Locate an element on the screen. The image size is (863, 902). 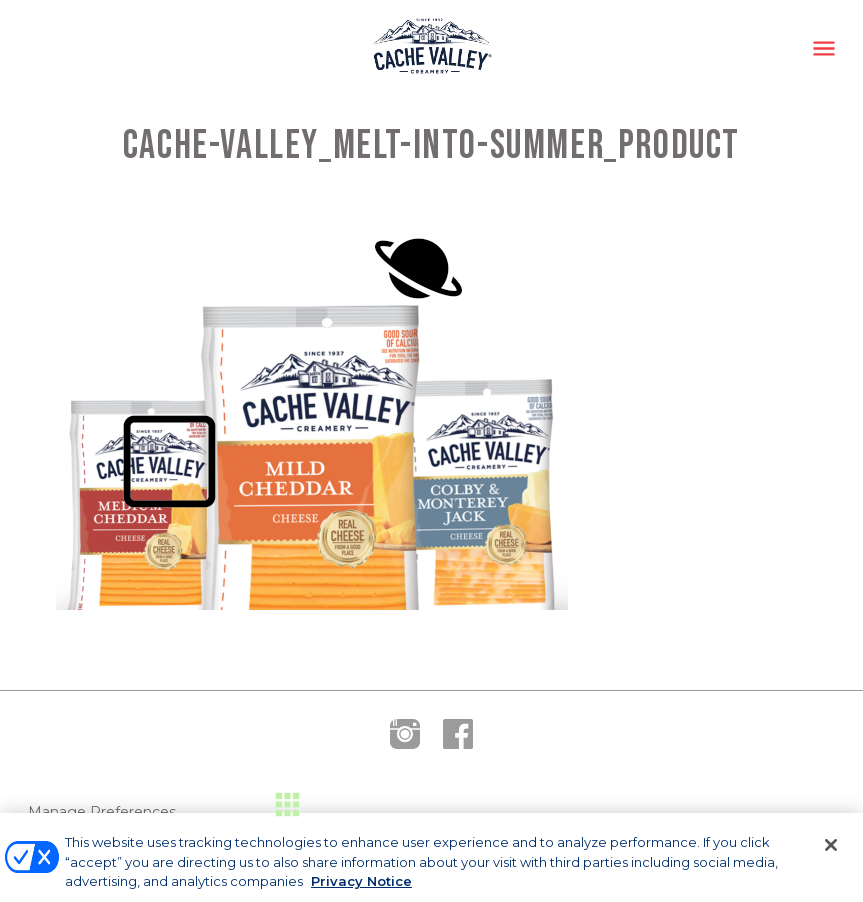
open the app drawer or menu is located at coordinates (287, 804).